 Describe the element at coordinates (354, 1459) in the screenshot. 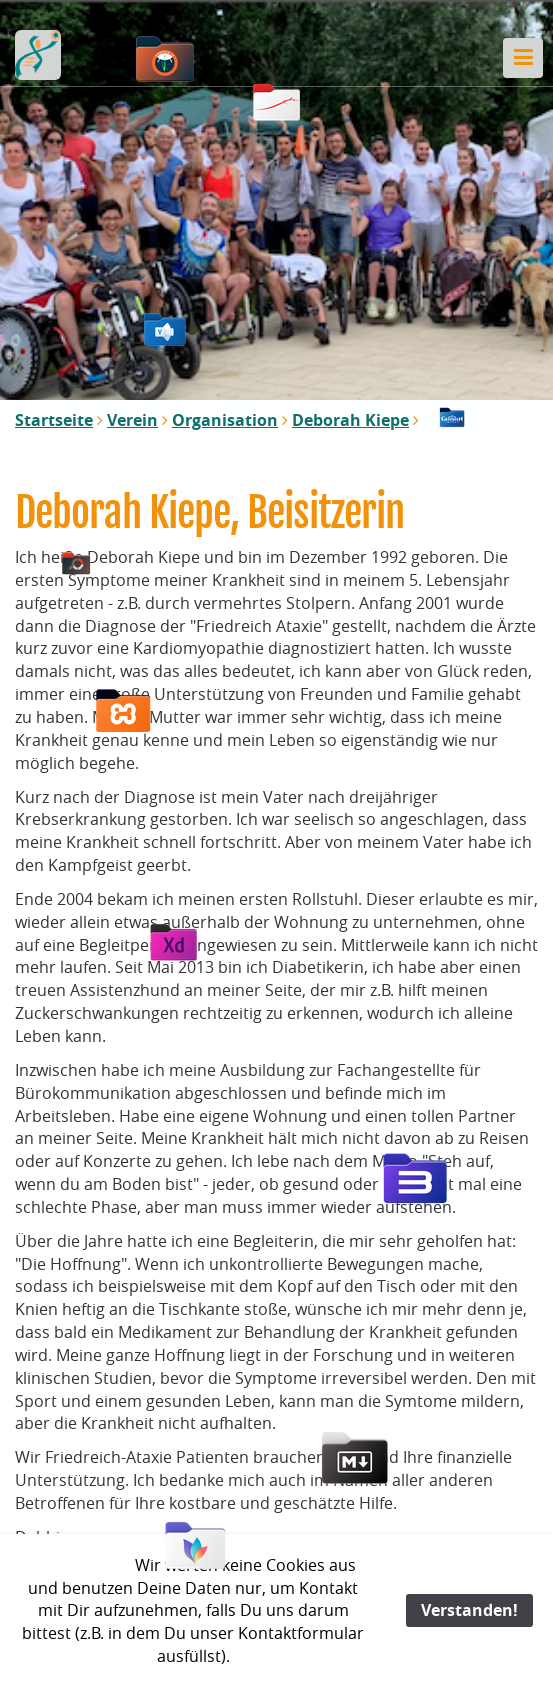

I see `folder containing markdown files` at that location.